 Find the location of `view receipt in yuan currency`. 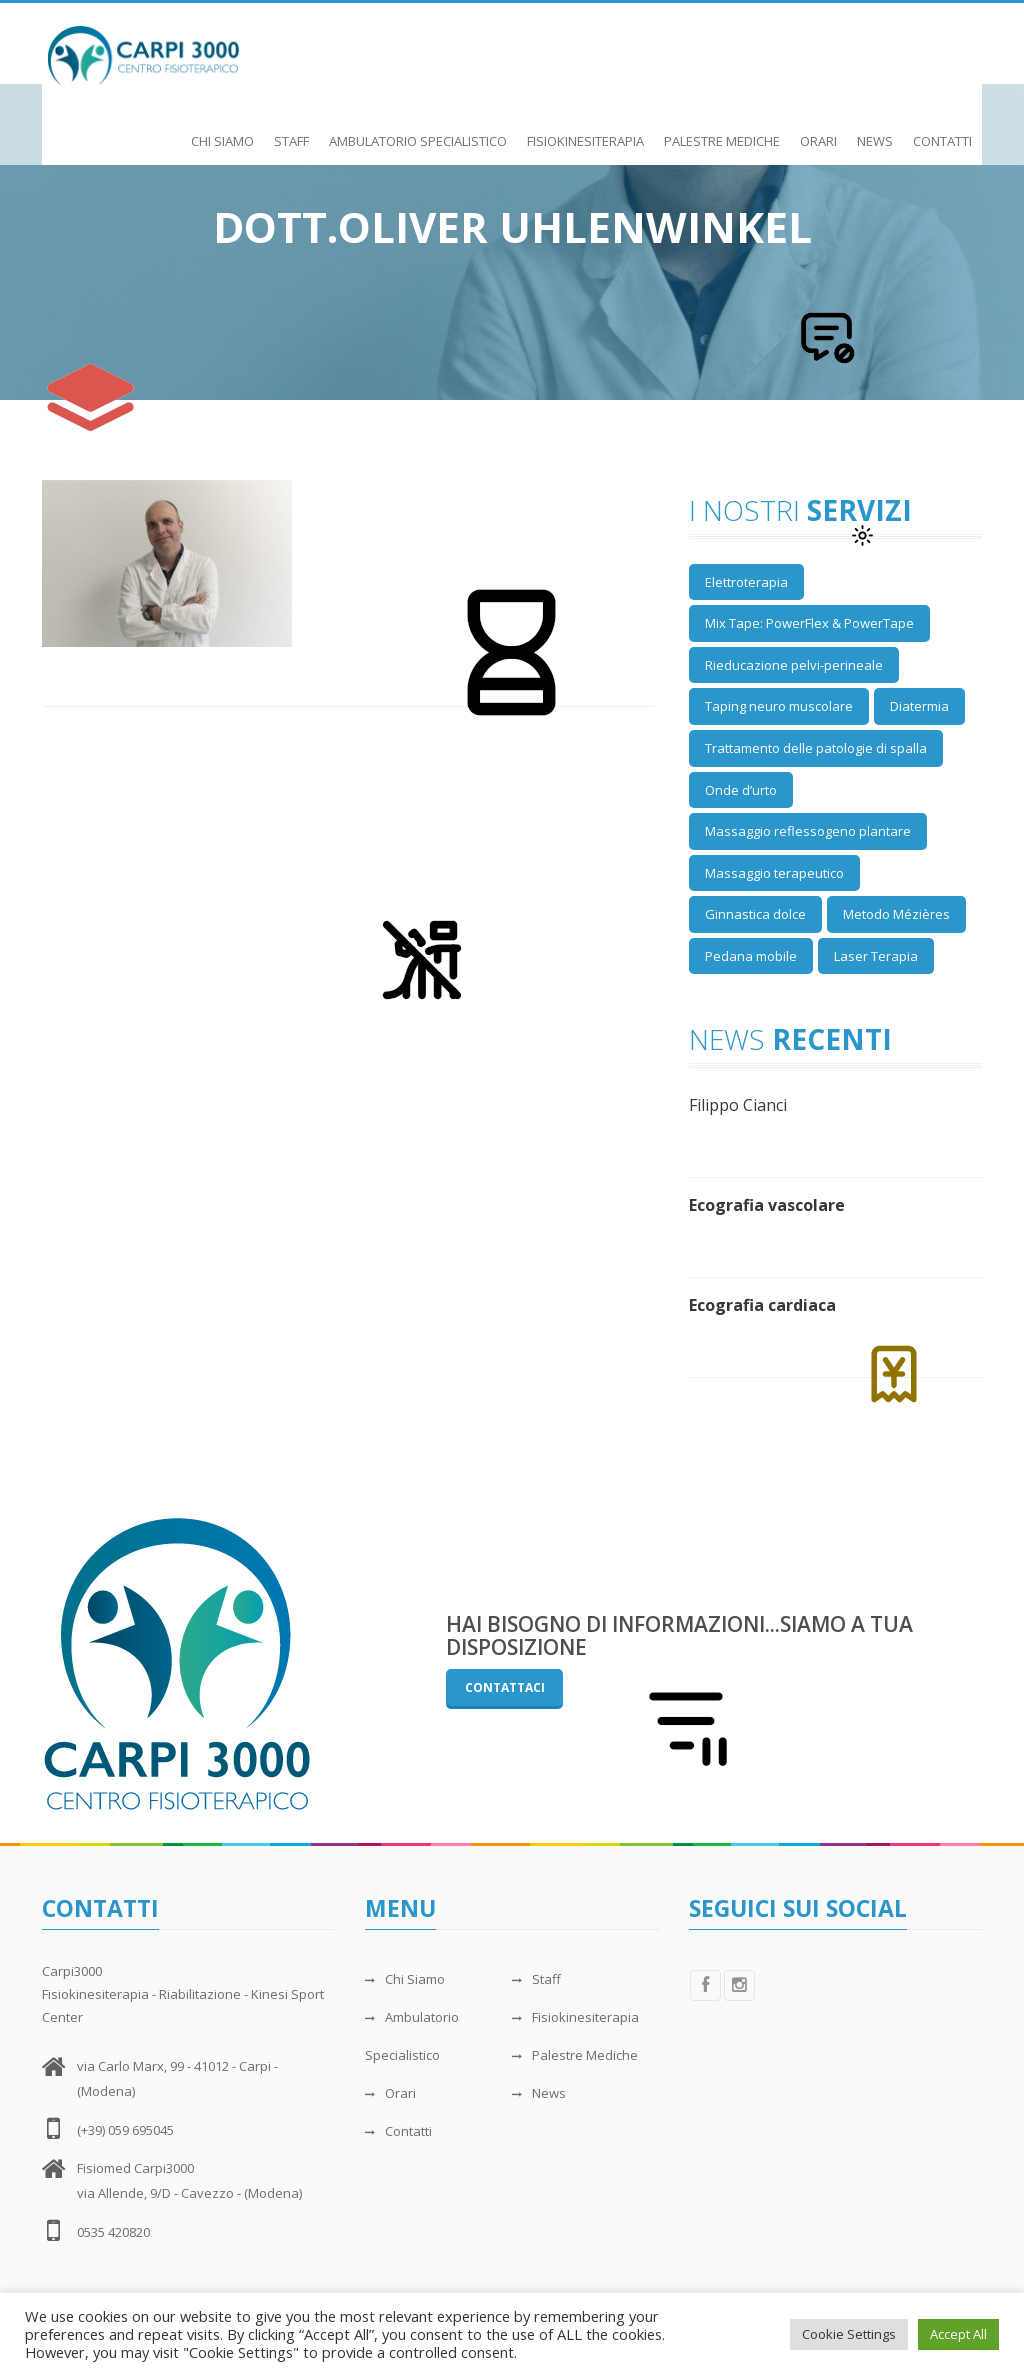

view receipt in yuan currency is located at coordinates (894, 1374).